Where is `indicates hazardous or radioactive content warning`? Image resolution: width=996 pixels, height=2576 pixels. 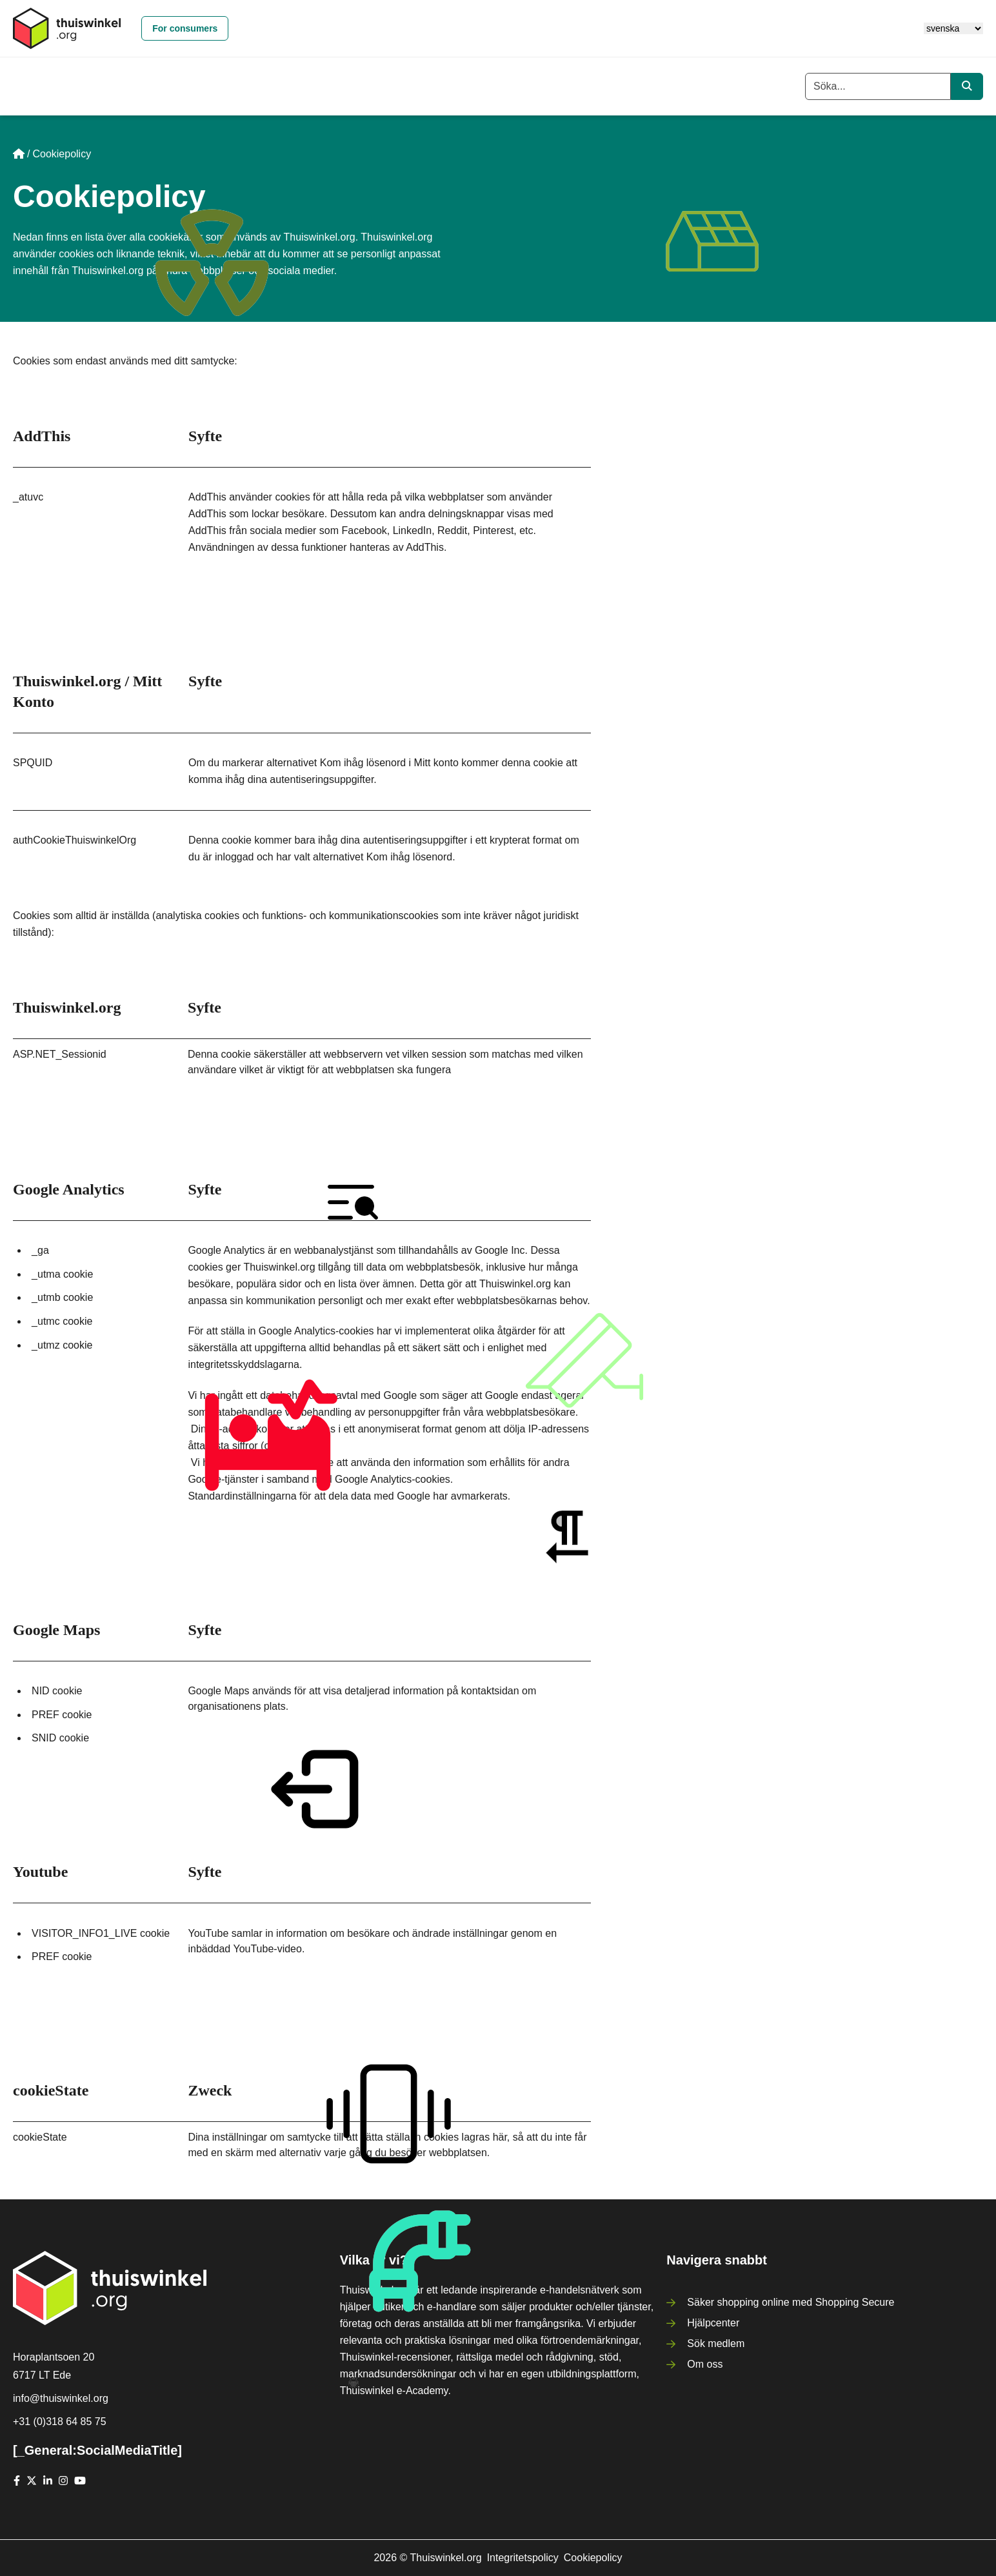
indicates hazardous or radioactive content warning is located at coordinates (212, 266).